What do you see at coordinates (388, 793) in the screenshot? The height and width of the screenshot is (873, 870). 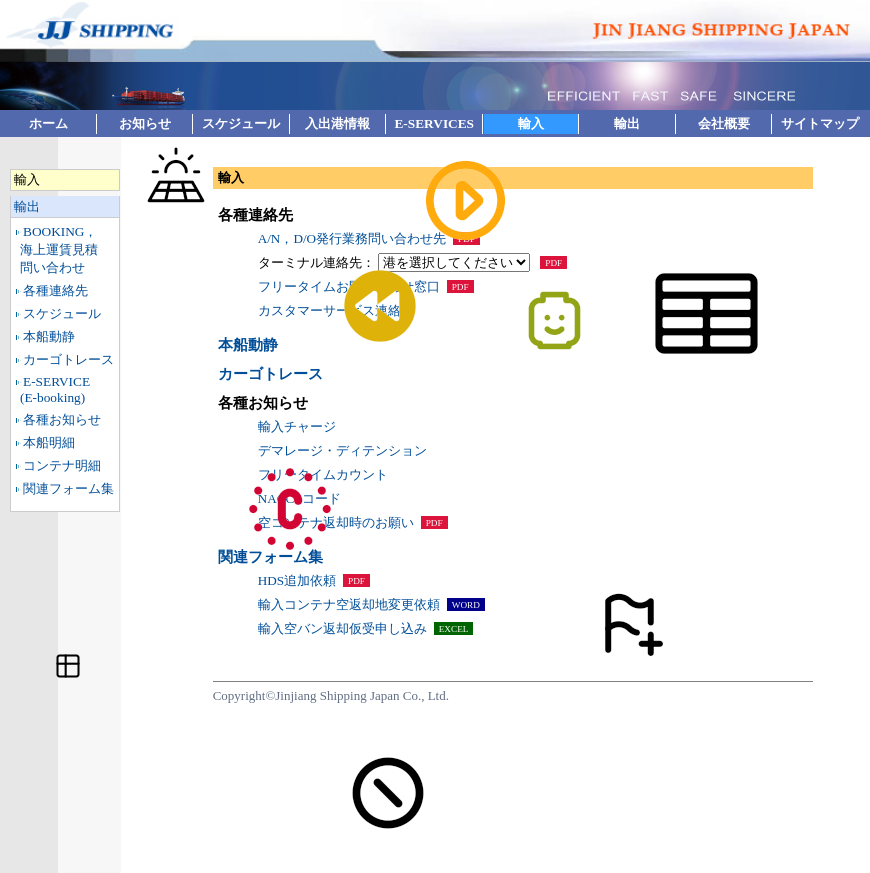 I see `indicates a prohibited or restricted action` at bounding box center [388, 793].